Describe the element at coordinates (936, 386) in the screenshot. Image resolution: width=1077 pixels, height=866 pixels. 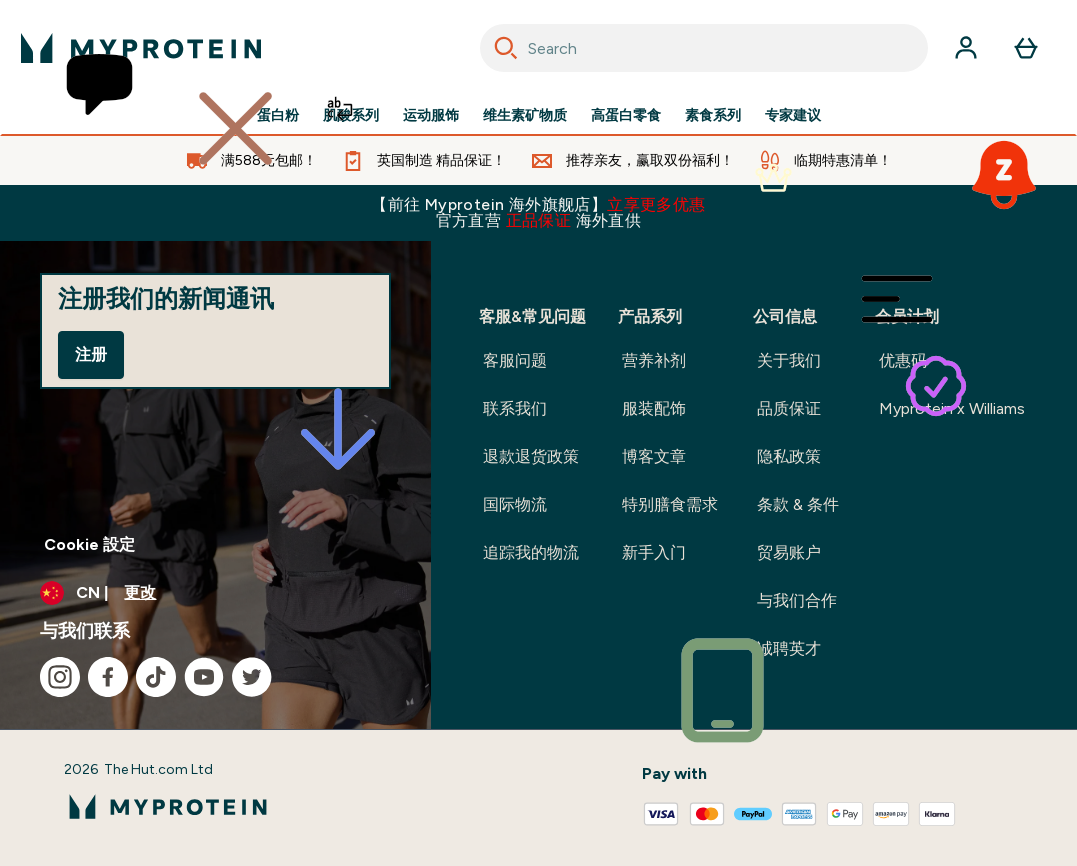
I see `verified account or user badge` at that location.